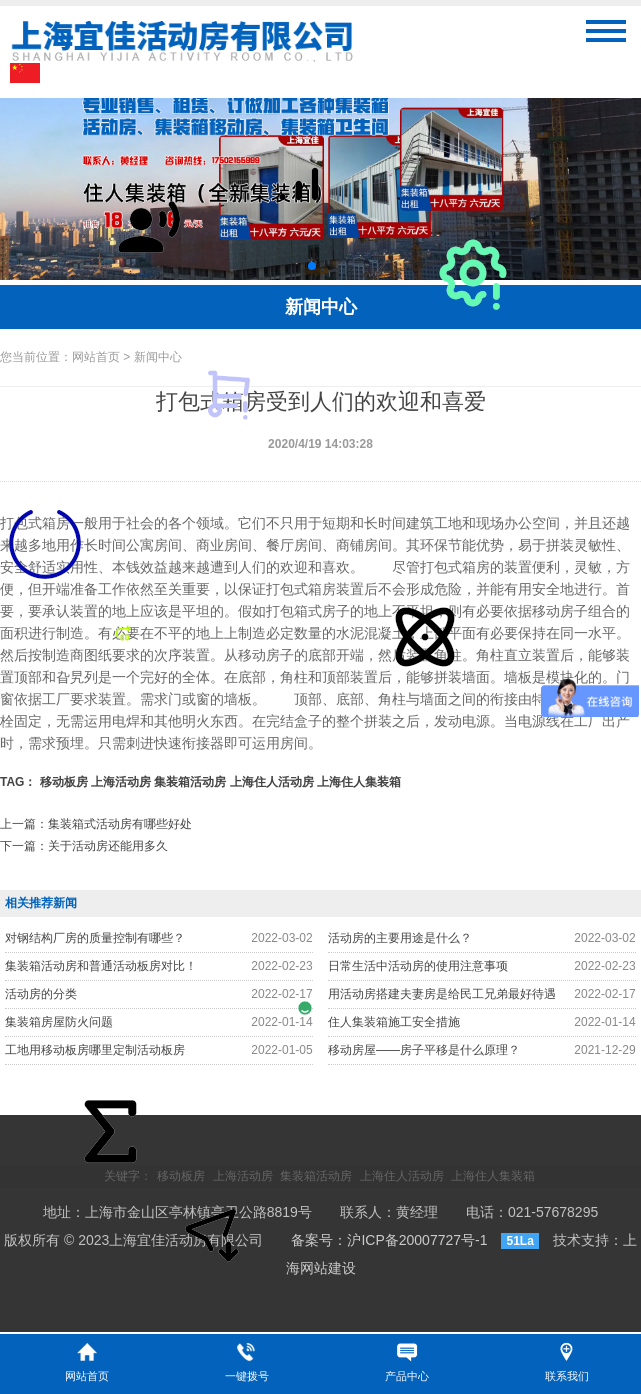 This screenshot has width=641, height=1394. Describe the element at coordinates (149, 227) in the screenshot. I see `activate voice recording or dictation` at that location.